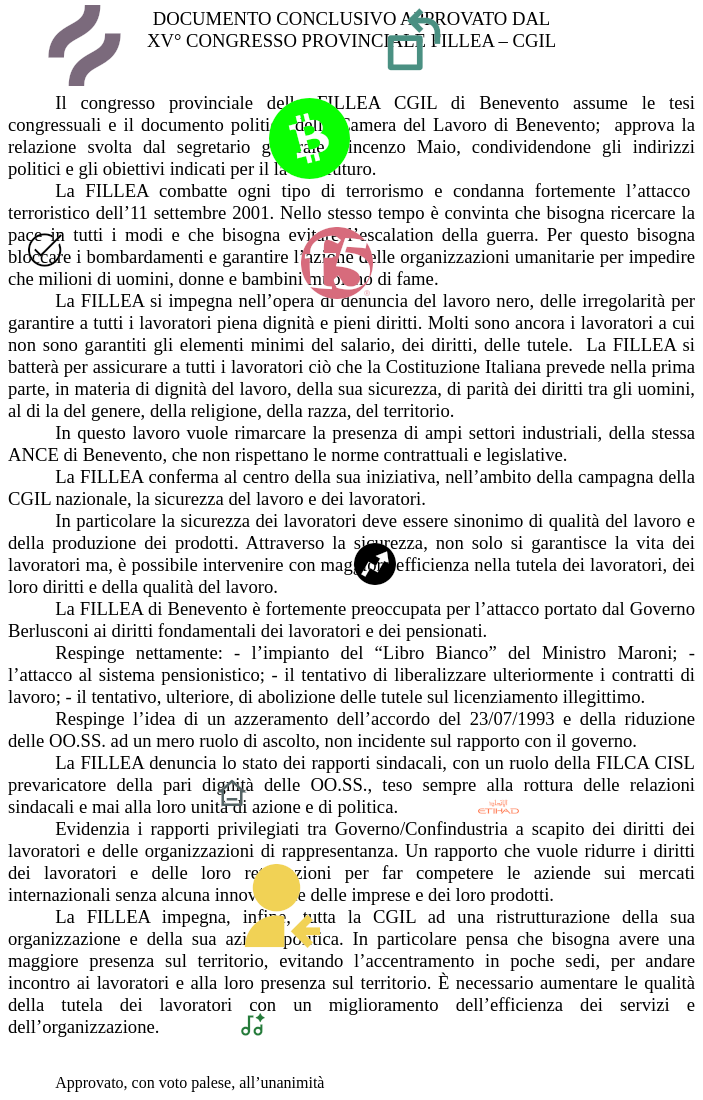 This screenshot has width=703, height=1100. What do you see at coordinates (45, 250) in the screenshot?
I see `cachet status page logo` at bounding box center [45, 250].